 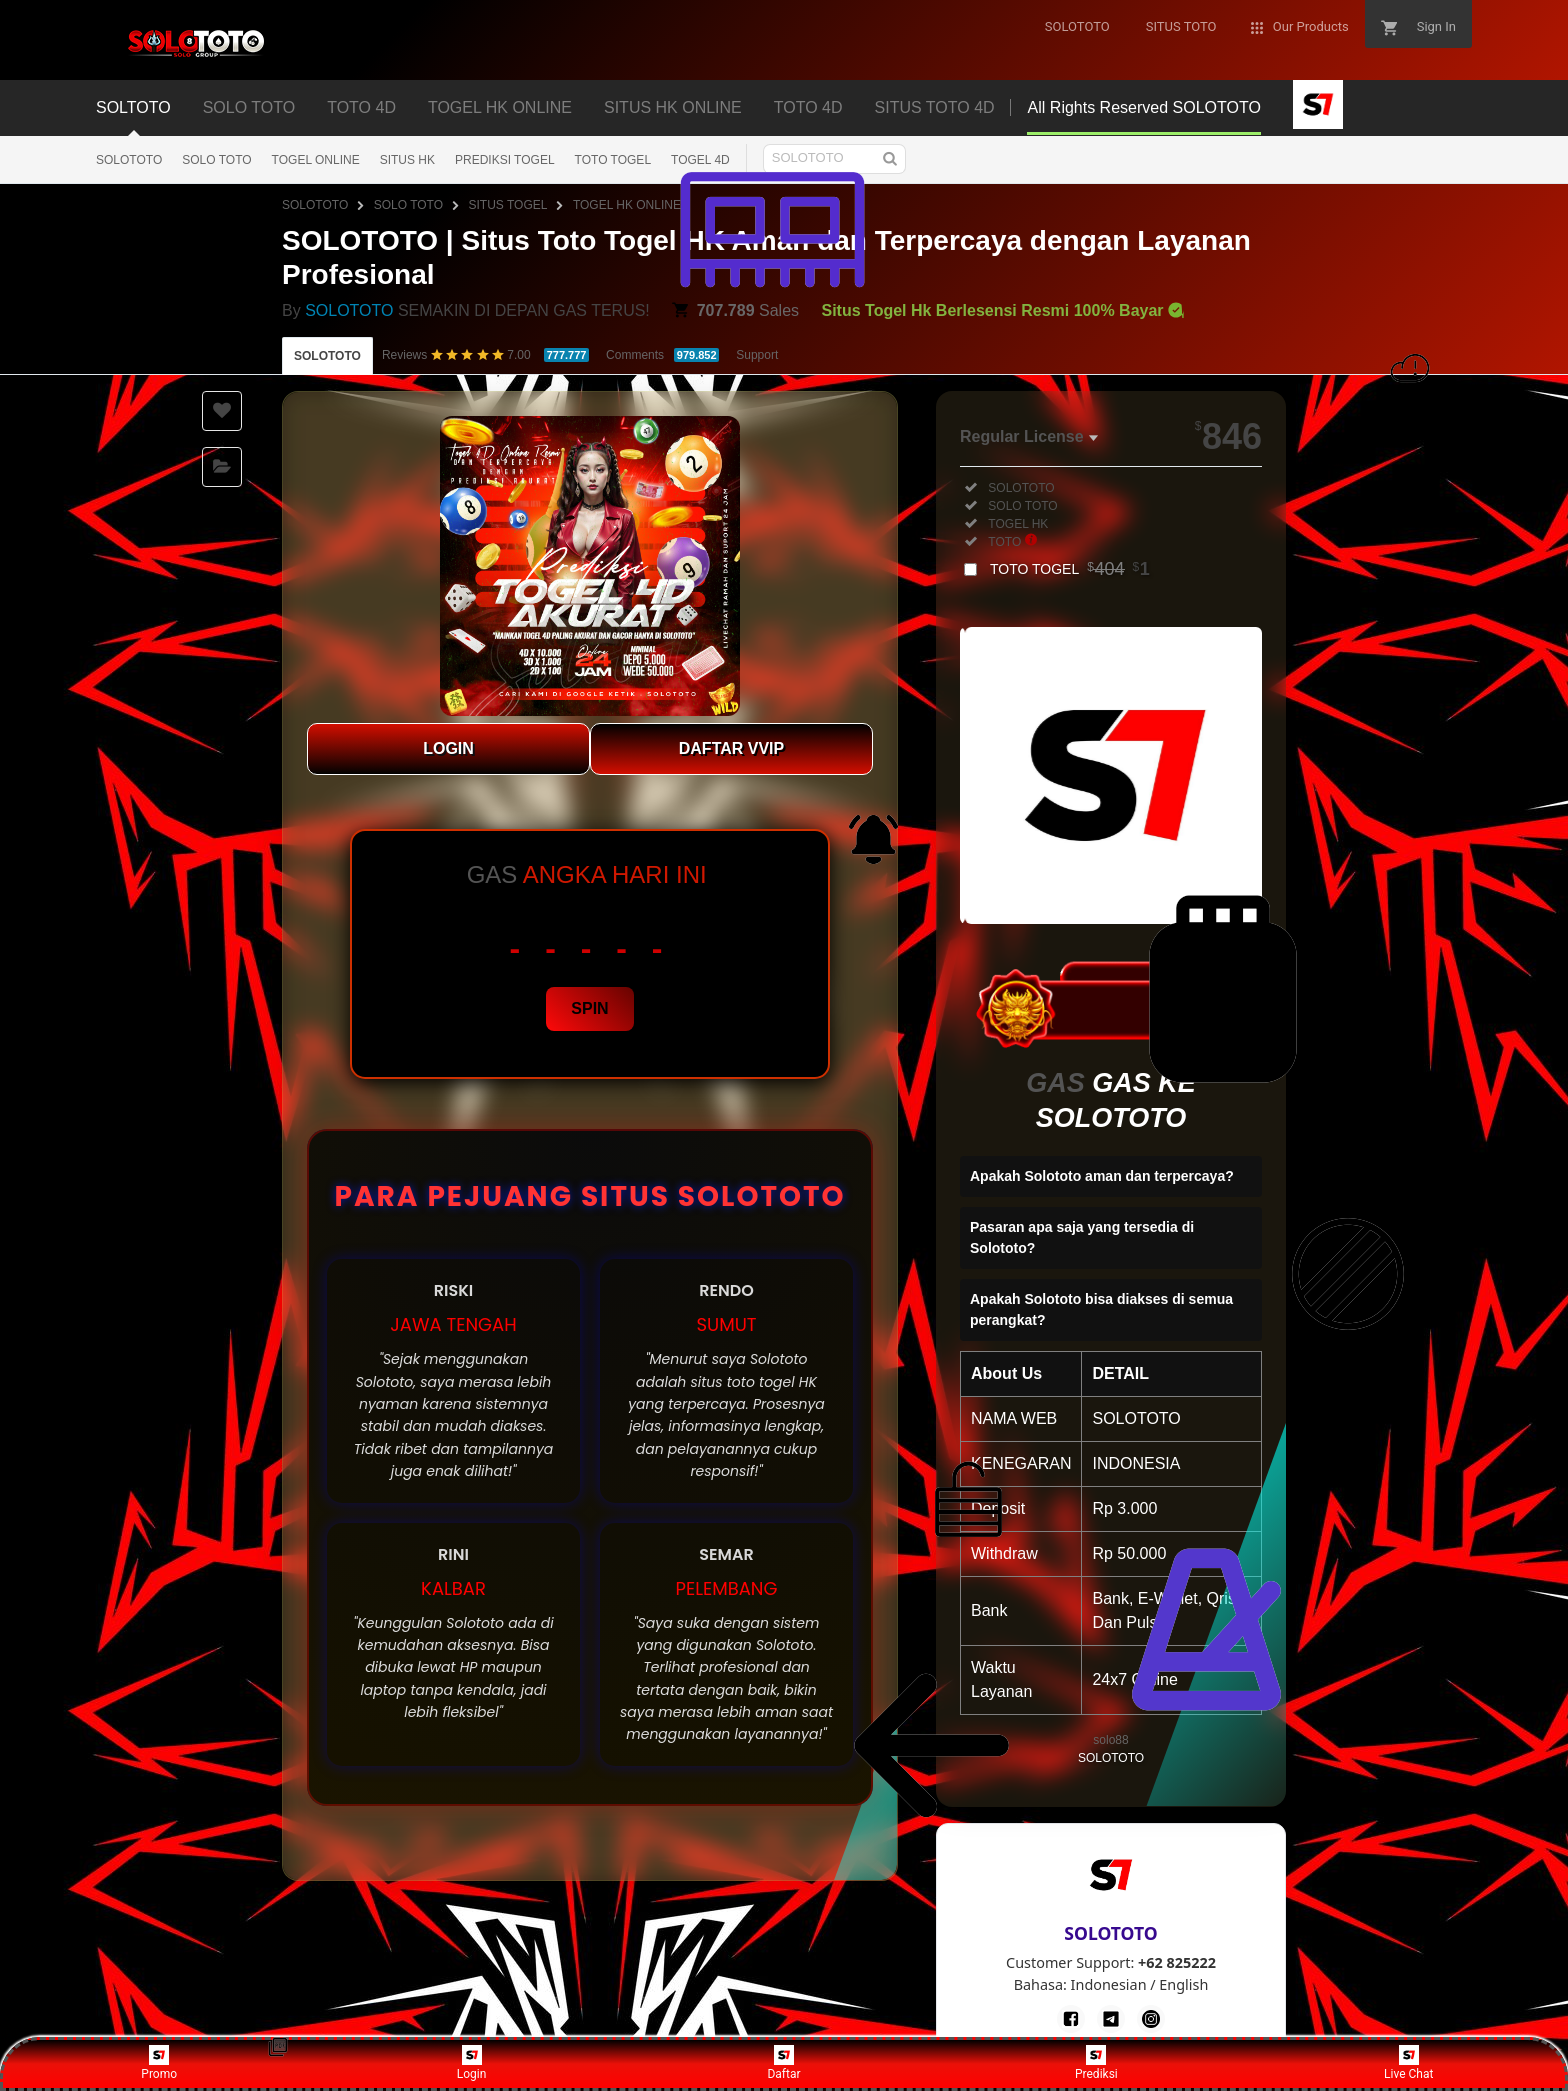 What do you see at coordinates (278, 2047) in the screenshot?
I see `save or export as PDF` at bounding box center [278, 2047].